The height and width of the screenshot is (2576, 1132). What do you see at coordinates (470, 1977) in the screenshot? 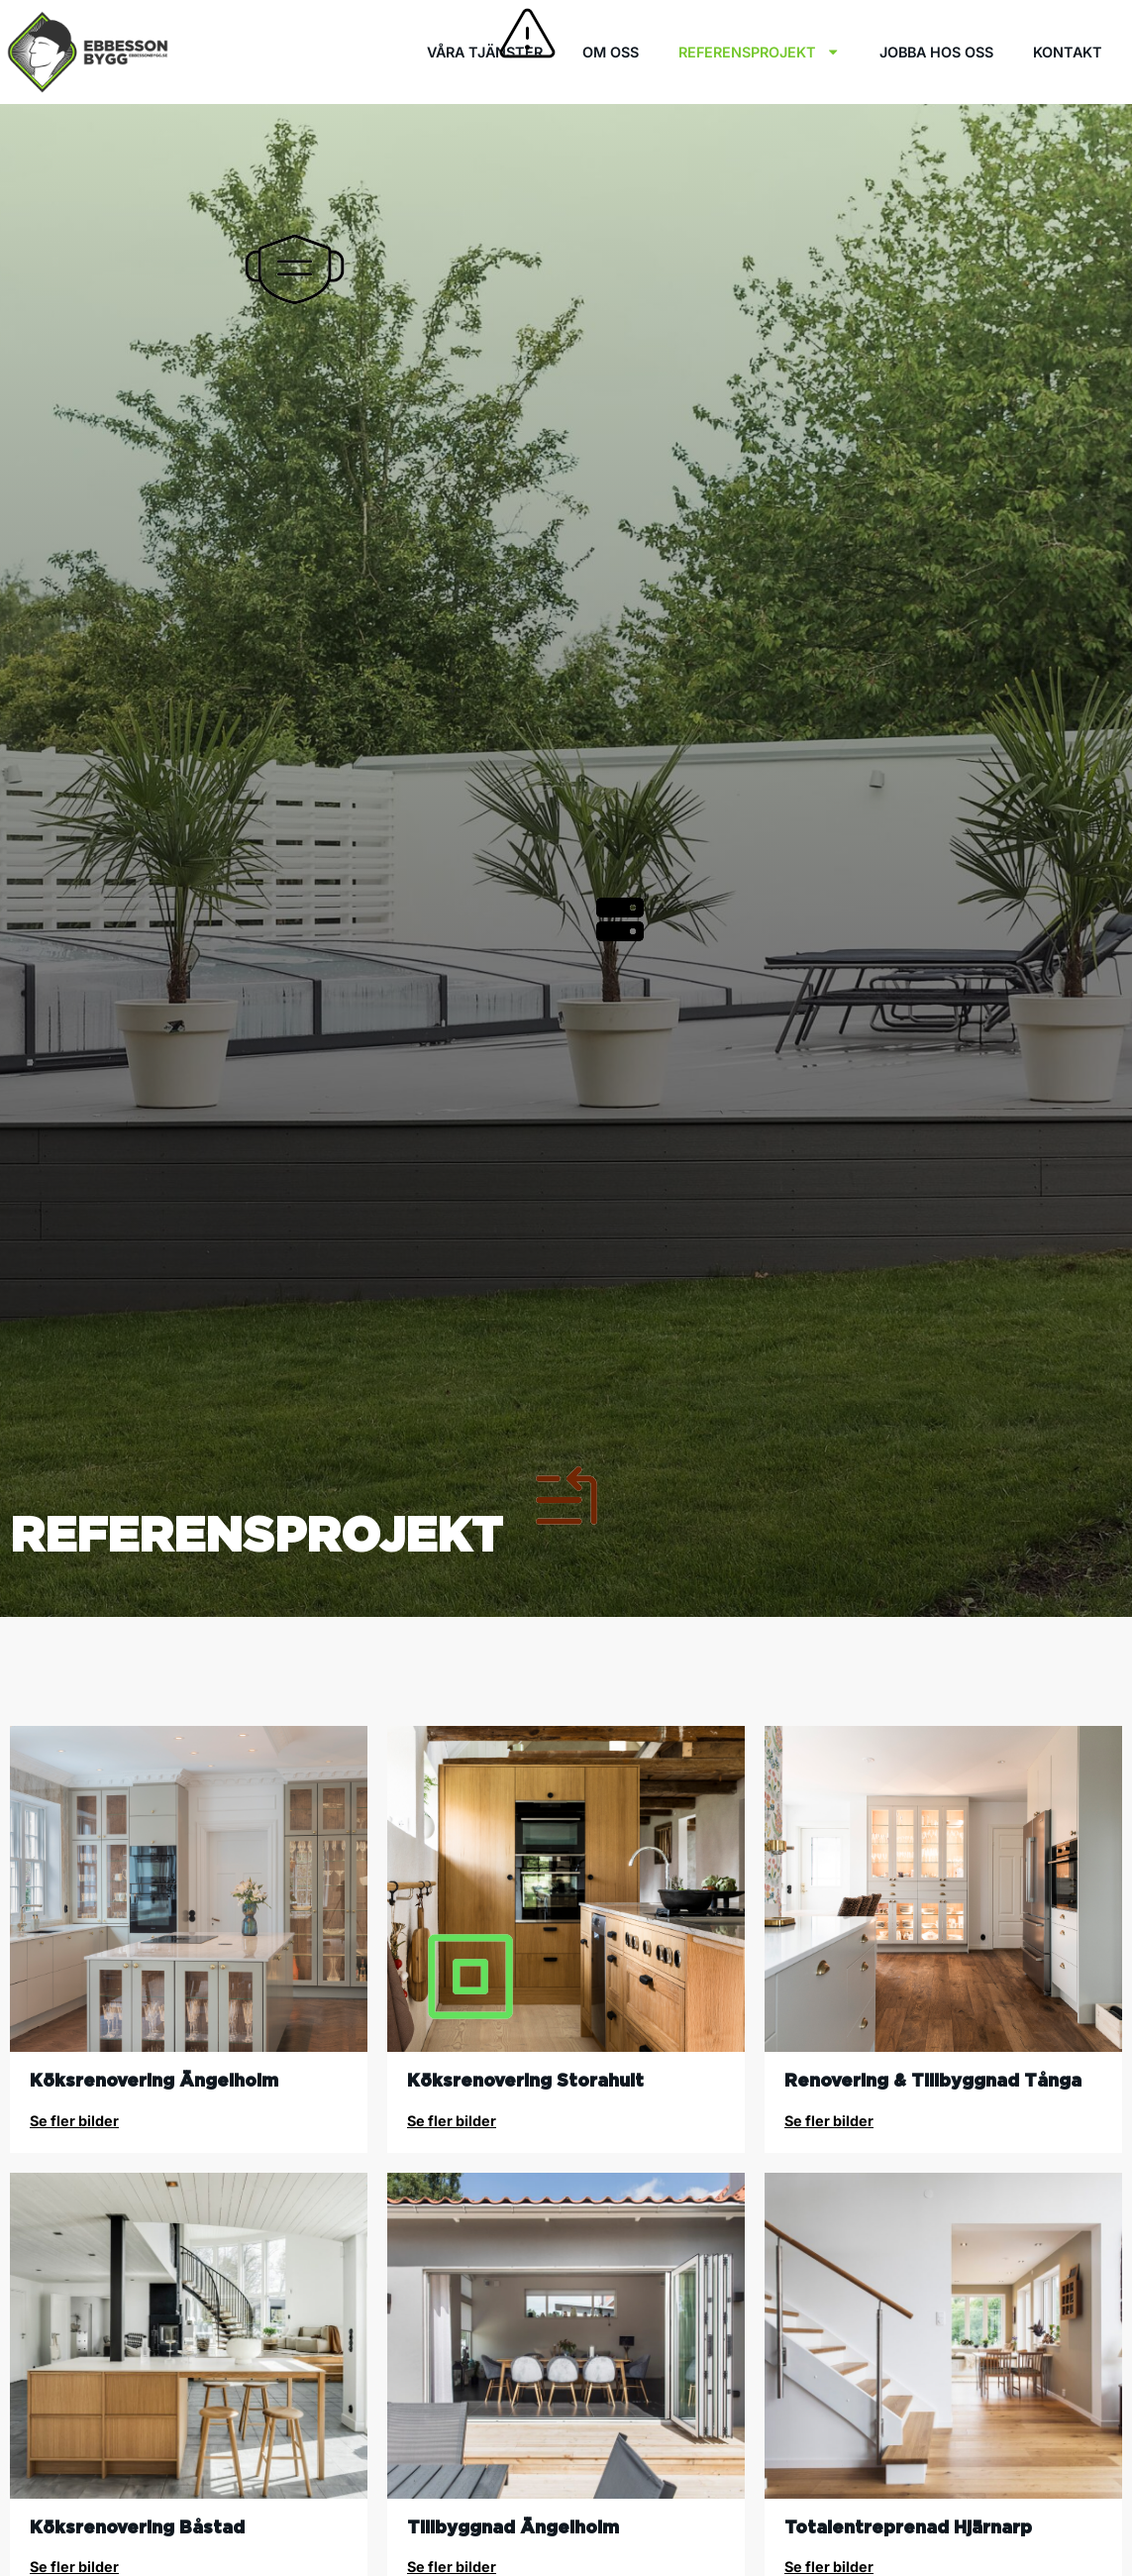
I see `square payment or point-of-sale app` at bounding box center [470, 1977].